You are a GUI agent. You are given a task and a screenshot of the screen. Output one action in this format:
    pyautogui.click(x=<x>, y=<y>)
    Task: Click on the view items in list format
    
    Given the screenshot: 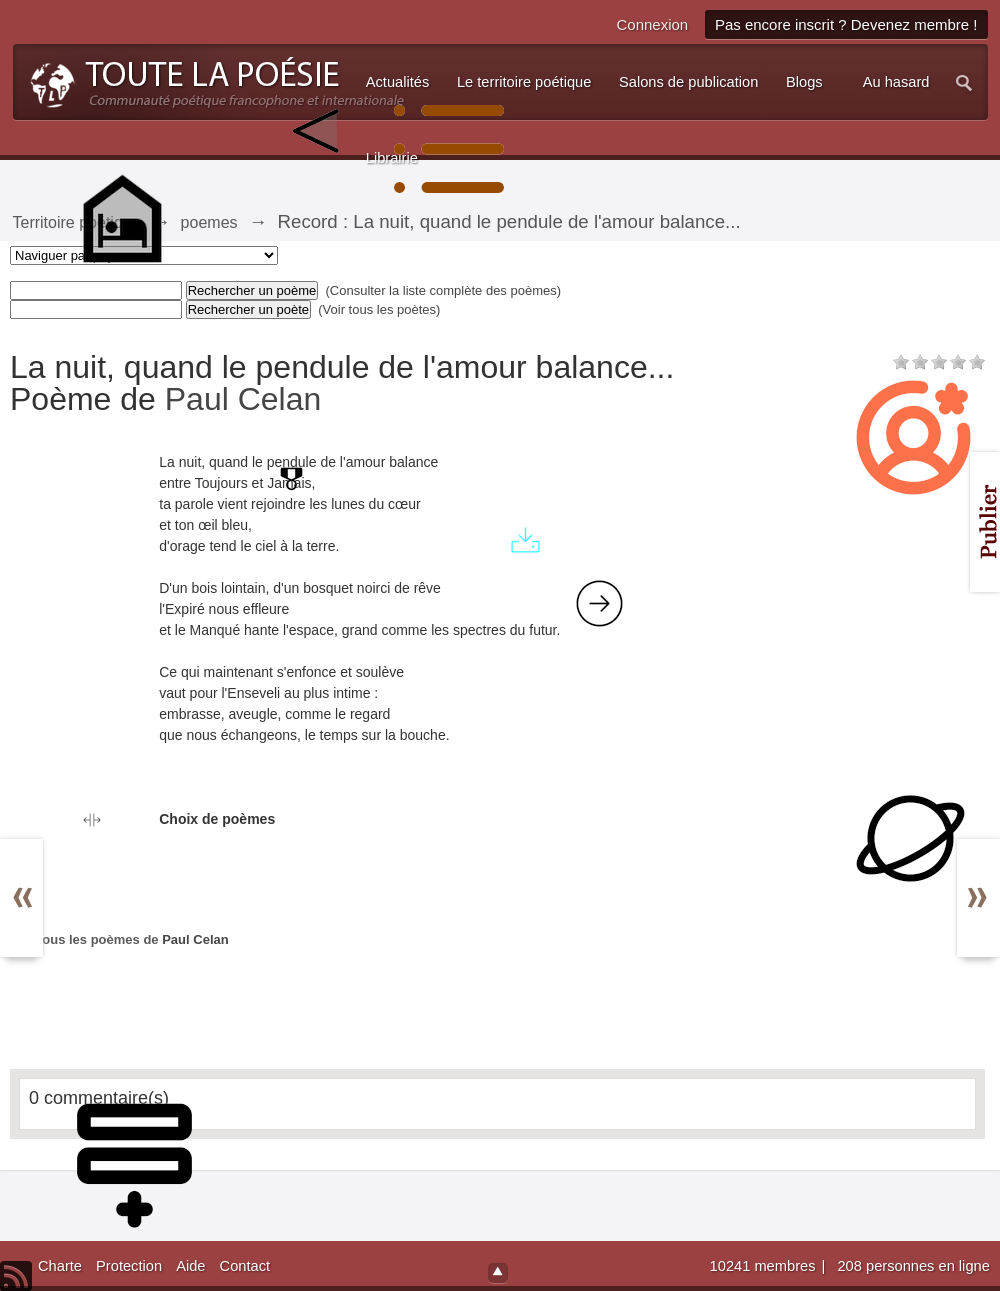 What is the action you would take?
    pyautogui.click(x=449, y=149)
    